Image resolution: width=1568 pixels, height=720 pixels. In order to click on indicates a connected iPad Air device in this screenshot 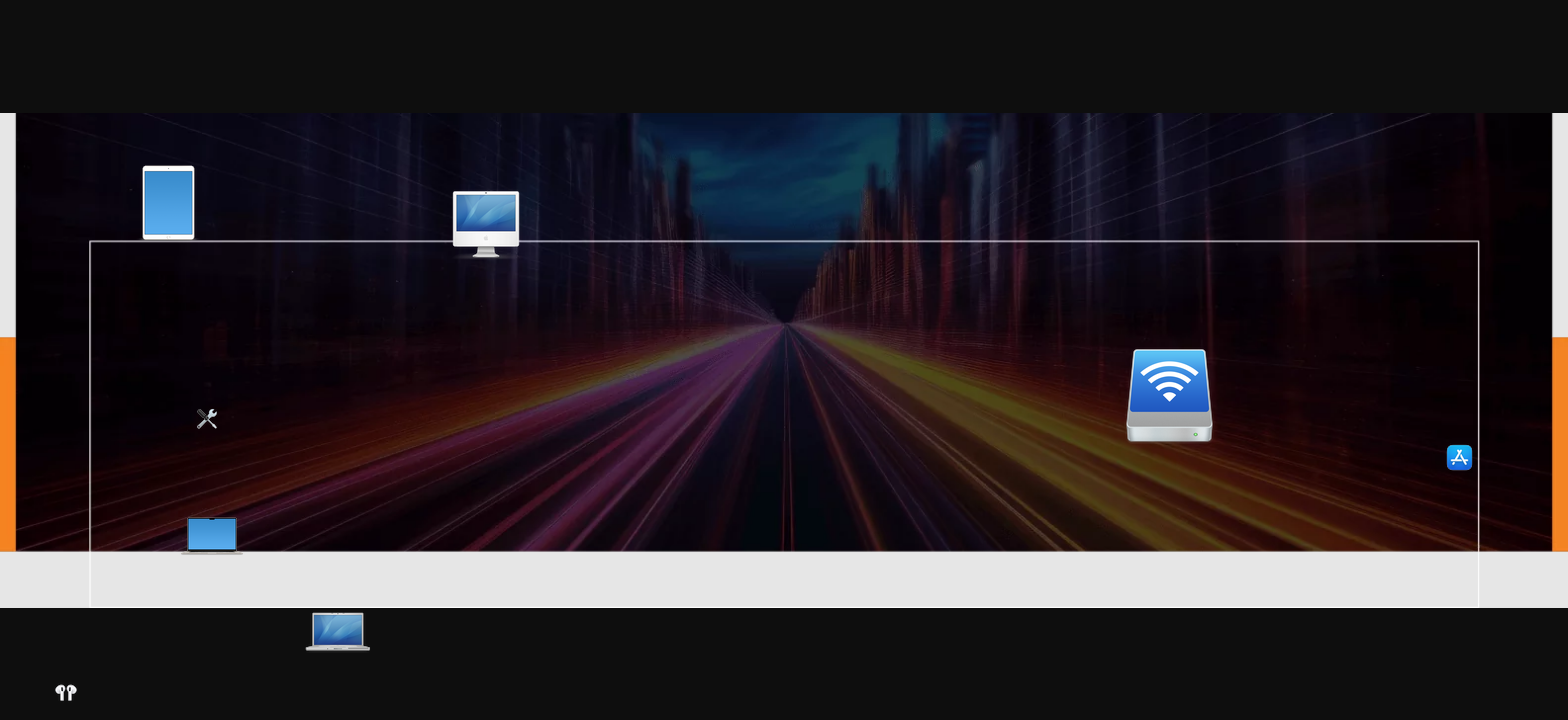, I will do `click(168, 203)`.